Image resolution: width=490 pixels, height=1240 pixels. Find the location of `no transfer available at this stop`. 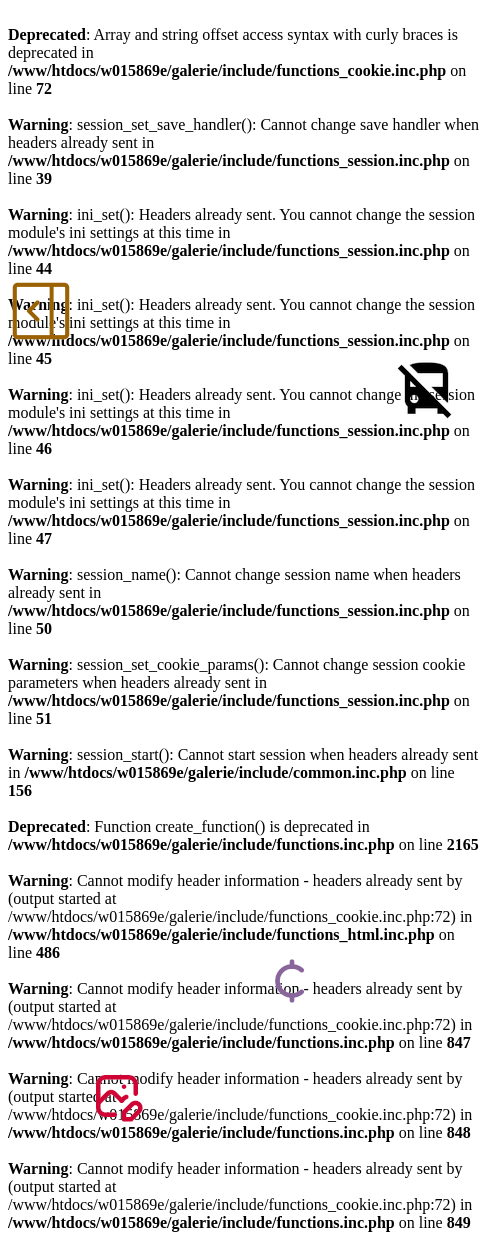

no transfer available at this stop is located at coordinates (426, 389).